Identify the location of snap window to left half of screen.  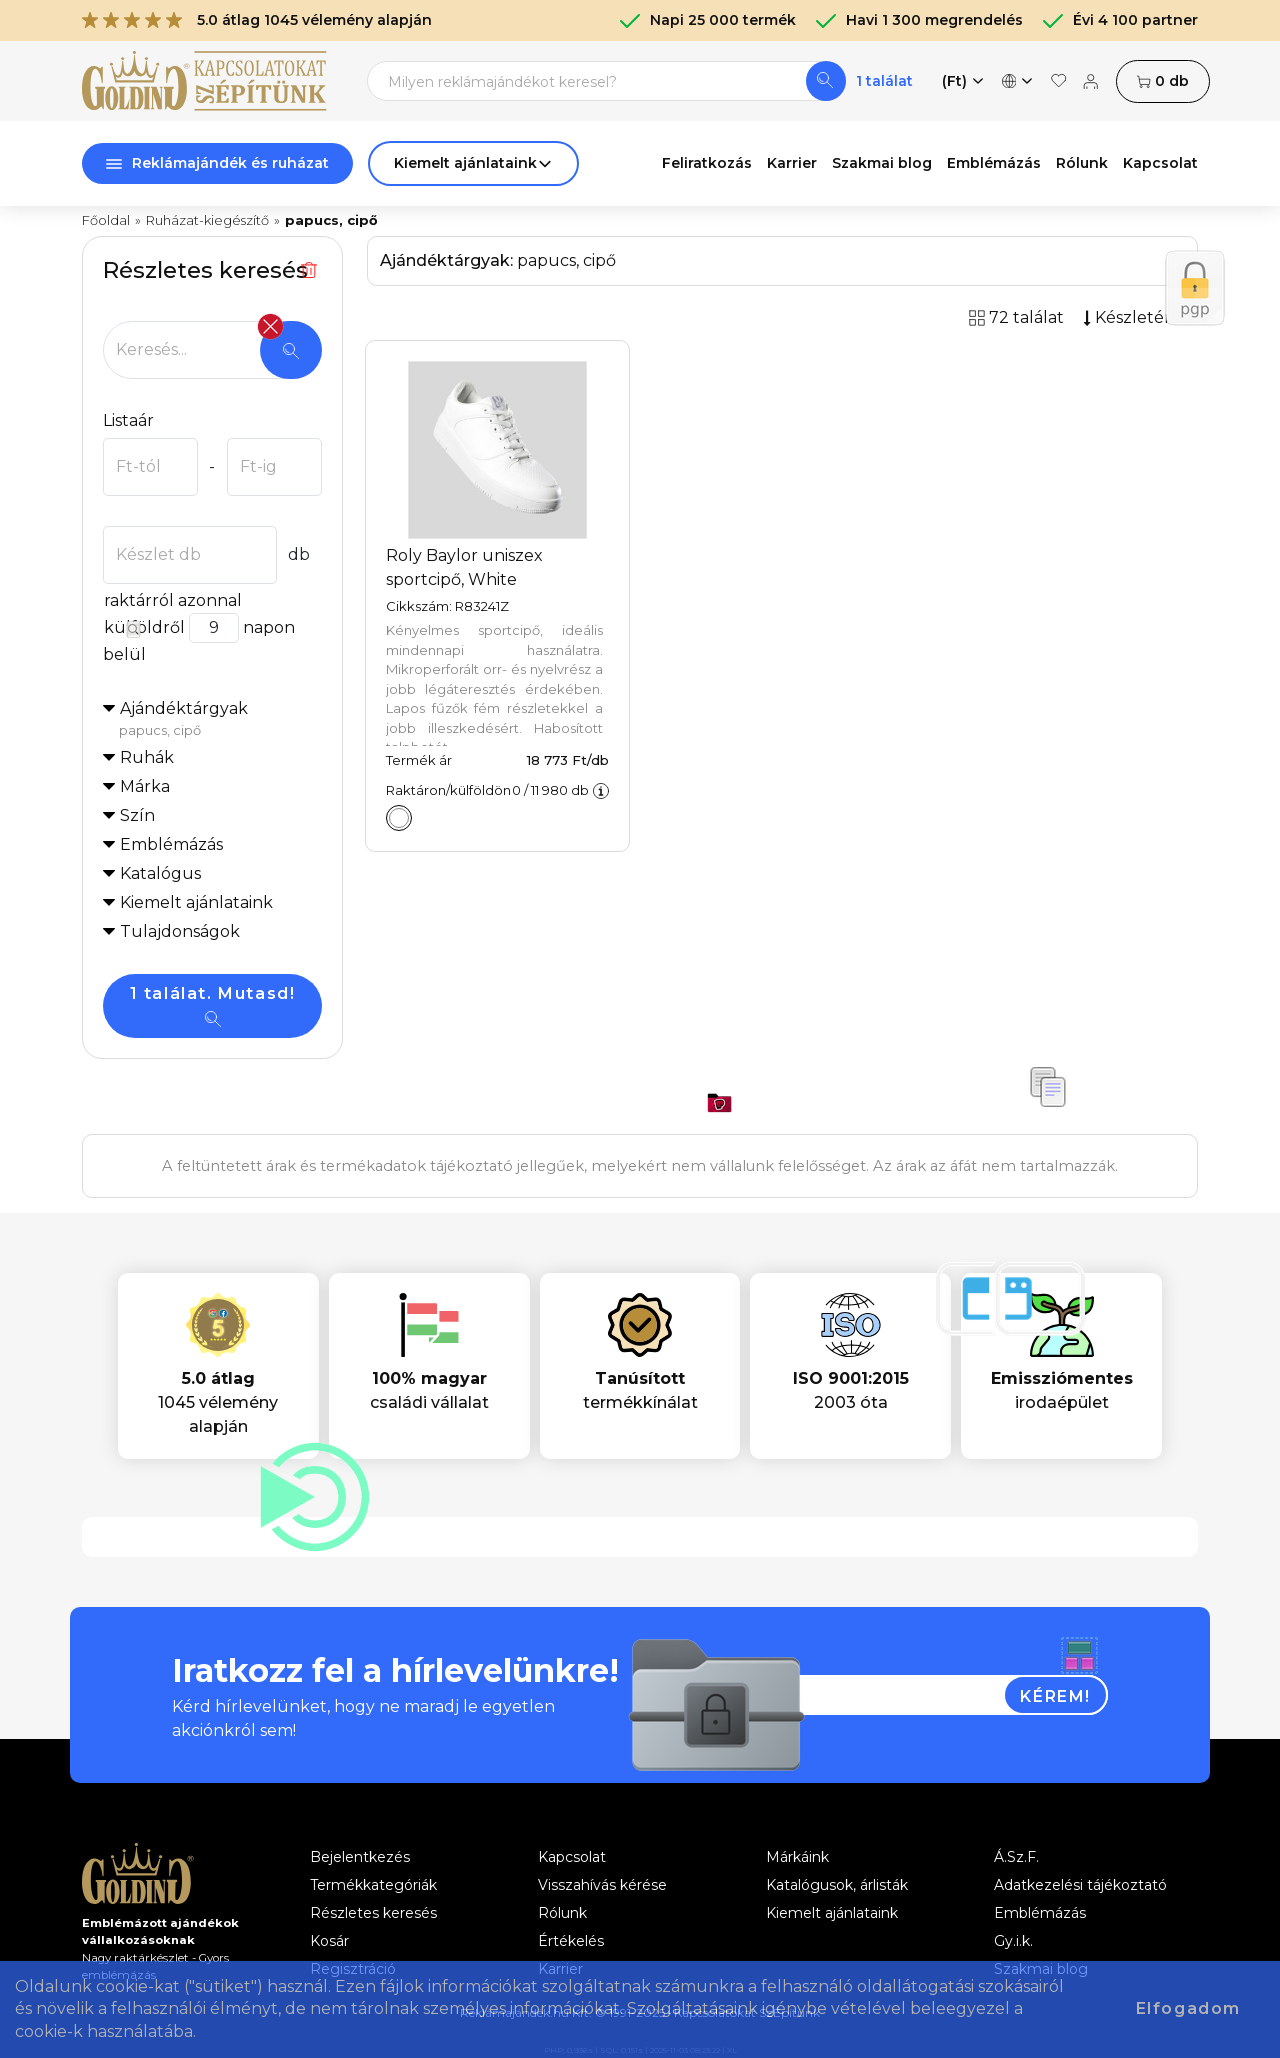
(1010, 1298).